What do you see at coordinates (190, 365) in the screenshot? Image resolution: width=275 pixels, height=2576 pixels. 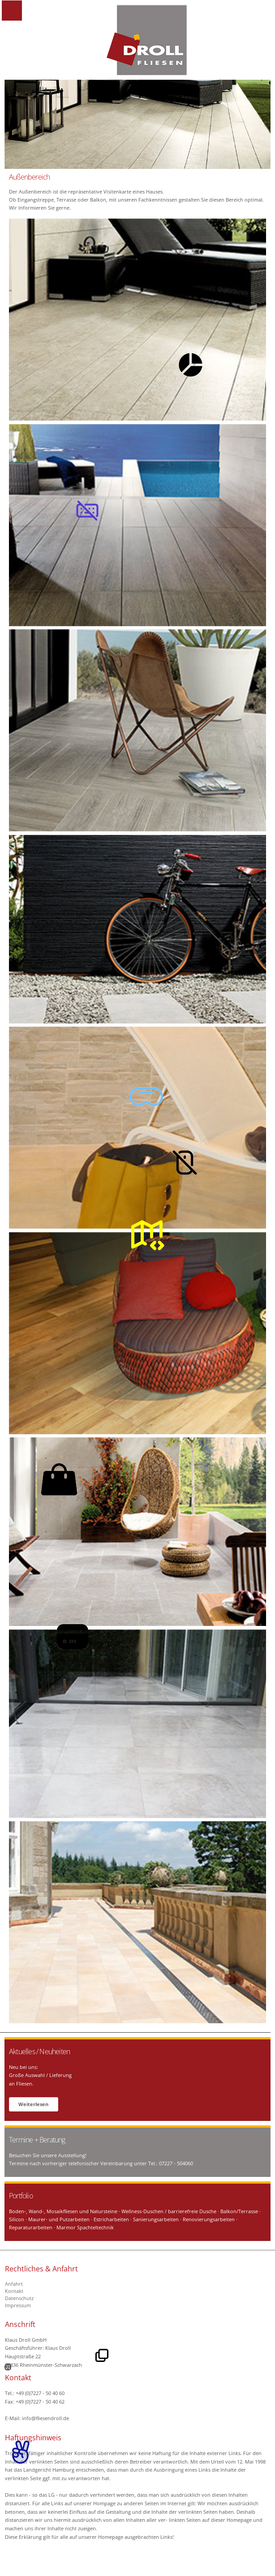 I see `view data breakdown by category` at bounding box center [190, 365].